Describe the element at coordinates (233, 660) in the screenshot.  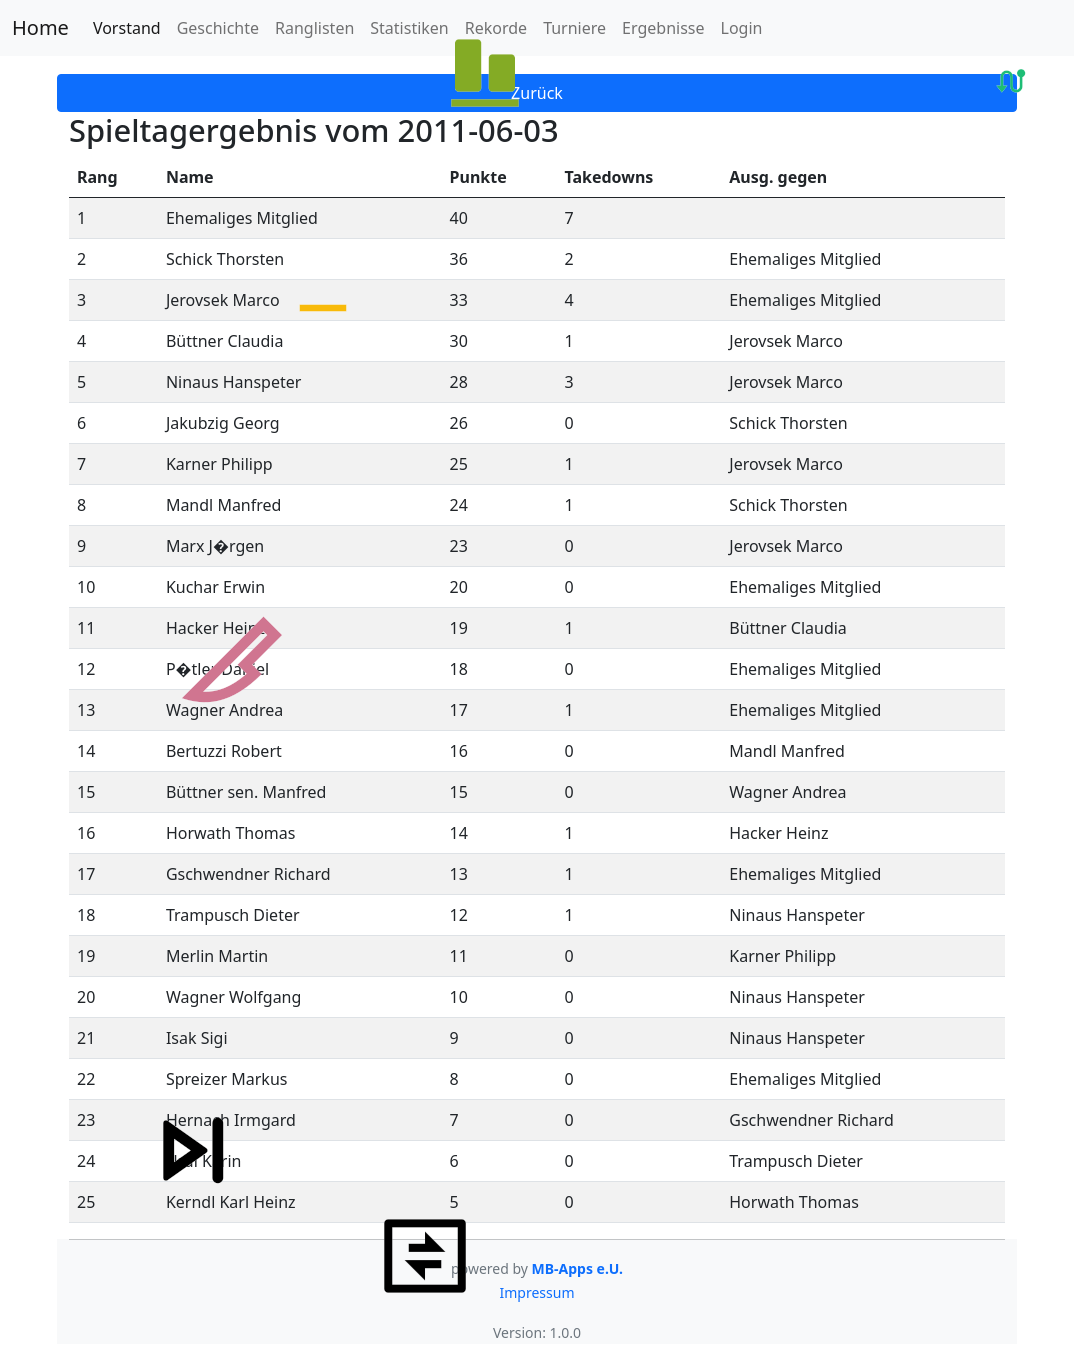
I see `slice or cut selected elements` at that location.